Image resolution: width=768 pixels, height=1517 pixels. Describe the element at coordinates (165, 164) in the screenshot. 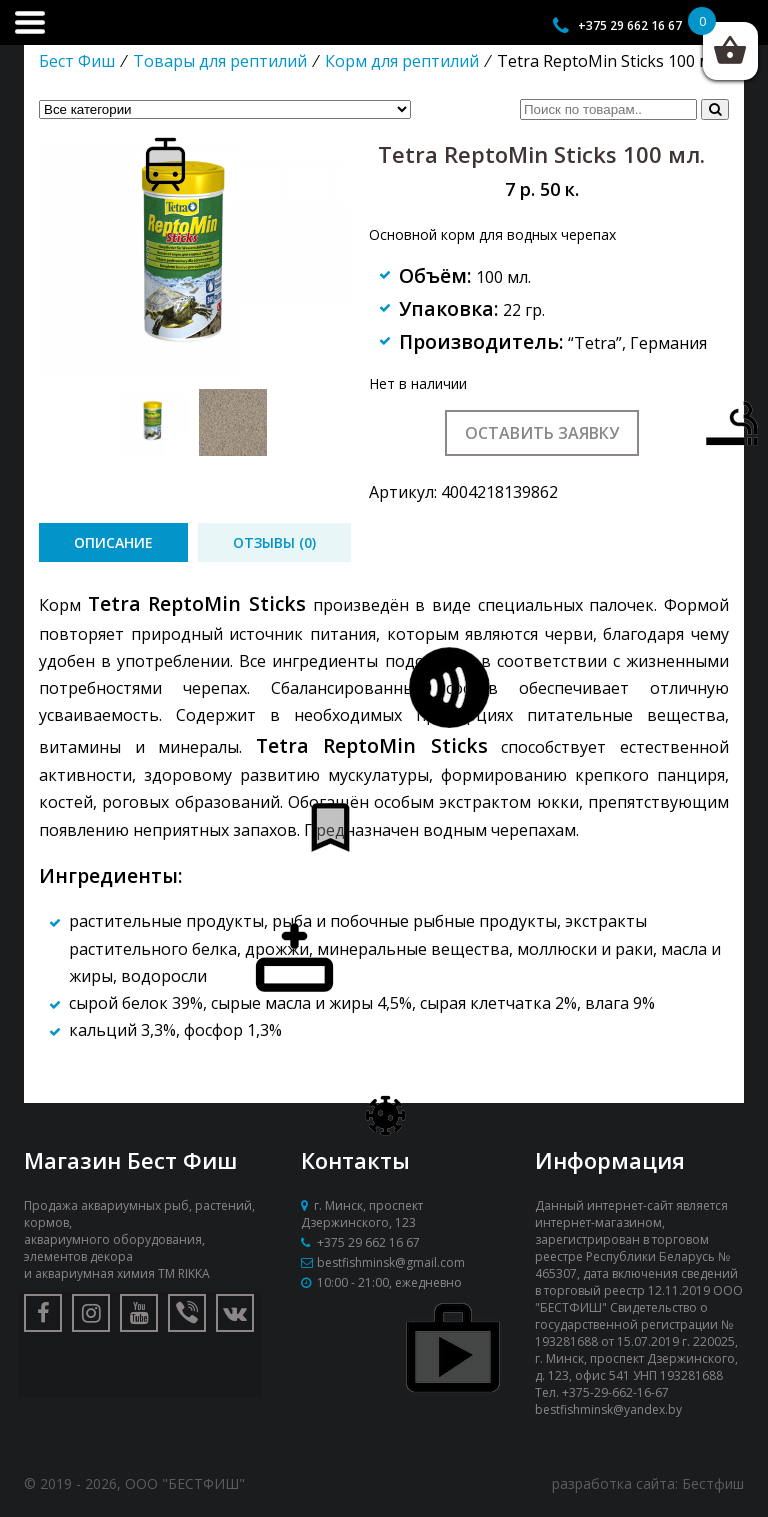

I see `view tram or streetcar routes` at that location.